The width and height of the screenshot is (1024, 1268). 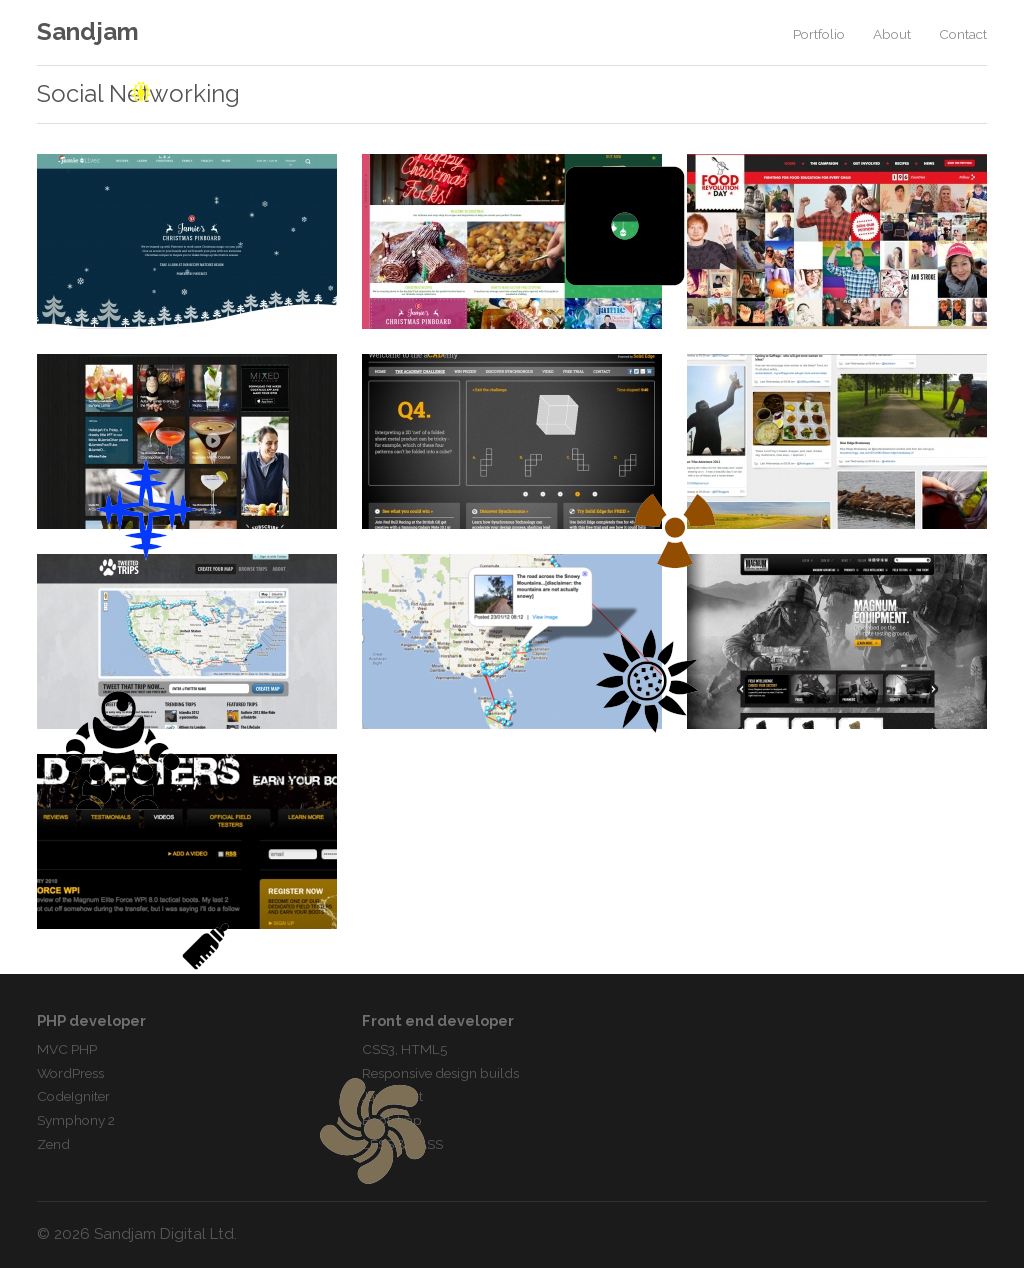 I want to click on roll the dice, so click(x=625, y=226).